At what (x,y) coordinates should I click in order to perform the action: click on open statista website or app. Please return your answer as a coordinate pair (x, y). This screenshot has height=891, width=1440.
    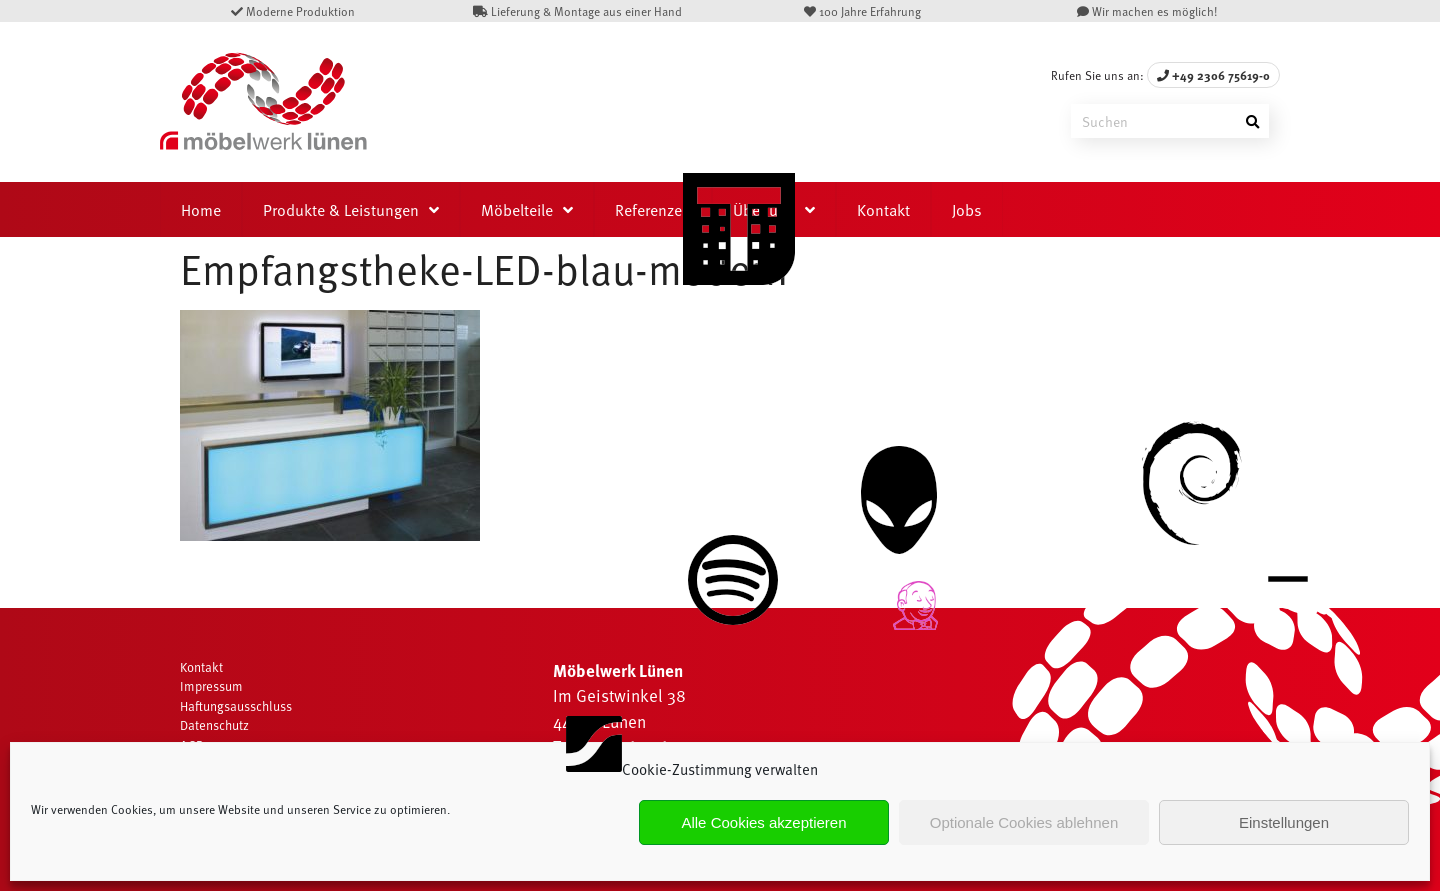
    Looking at the image, I should click on (594, 744).